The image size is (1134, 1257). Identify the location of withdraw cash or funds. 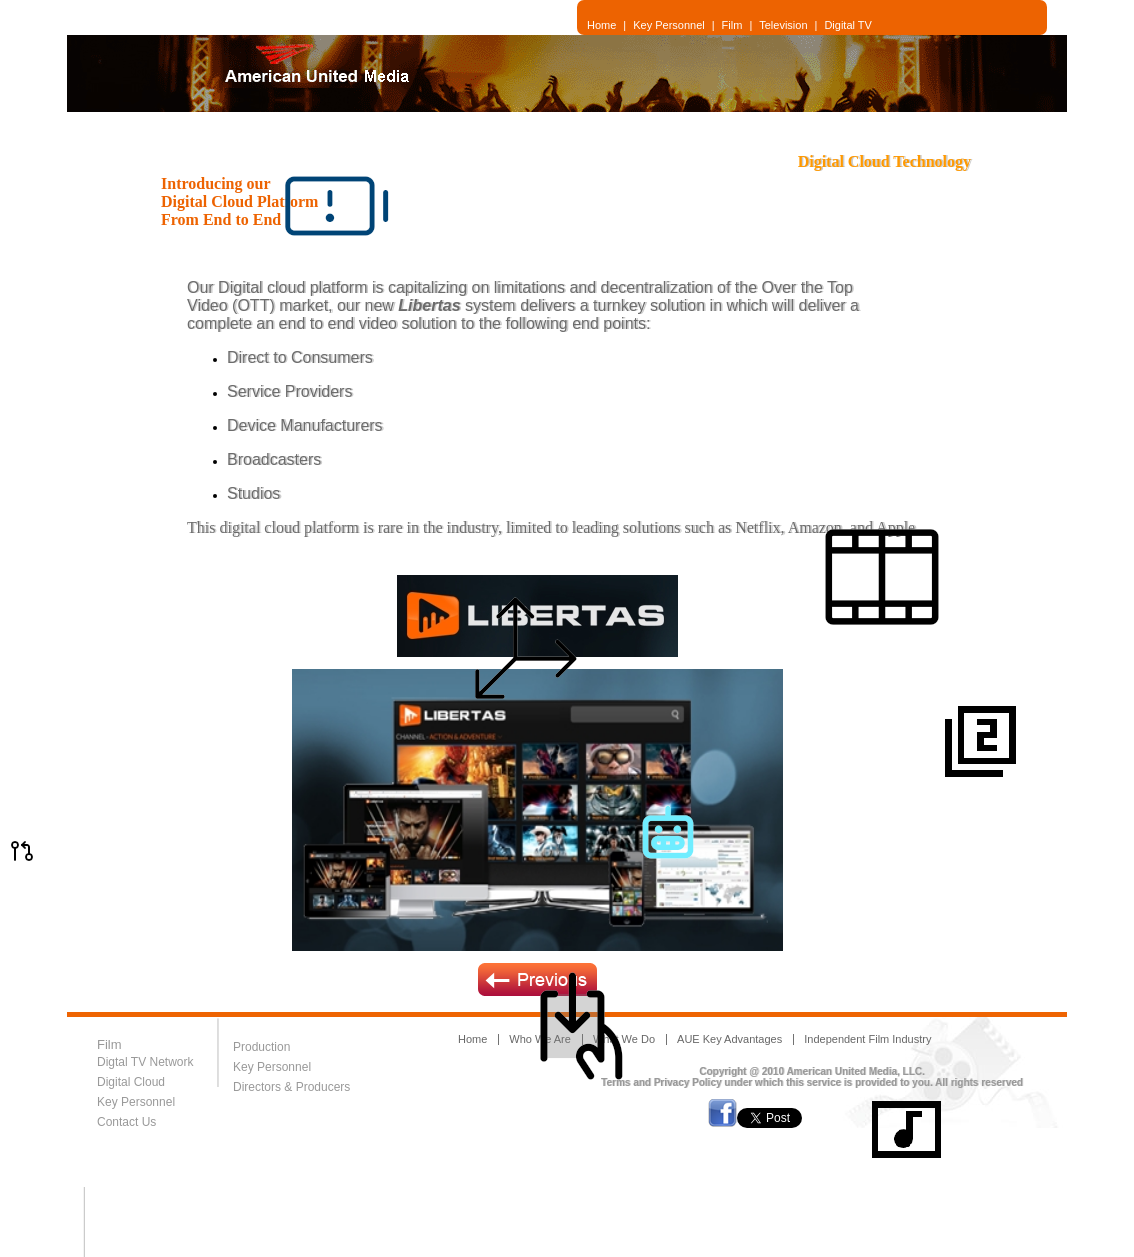
(576, 1026).